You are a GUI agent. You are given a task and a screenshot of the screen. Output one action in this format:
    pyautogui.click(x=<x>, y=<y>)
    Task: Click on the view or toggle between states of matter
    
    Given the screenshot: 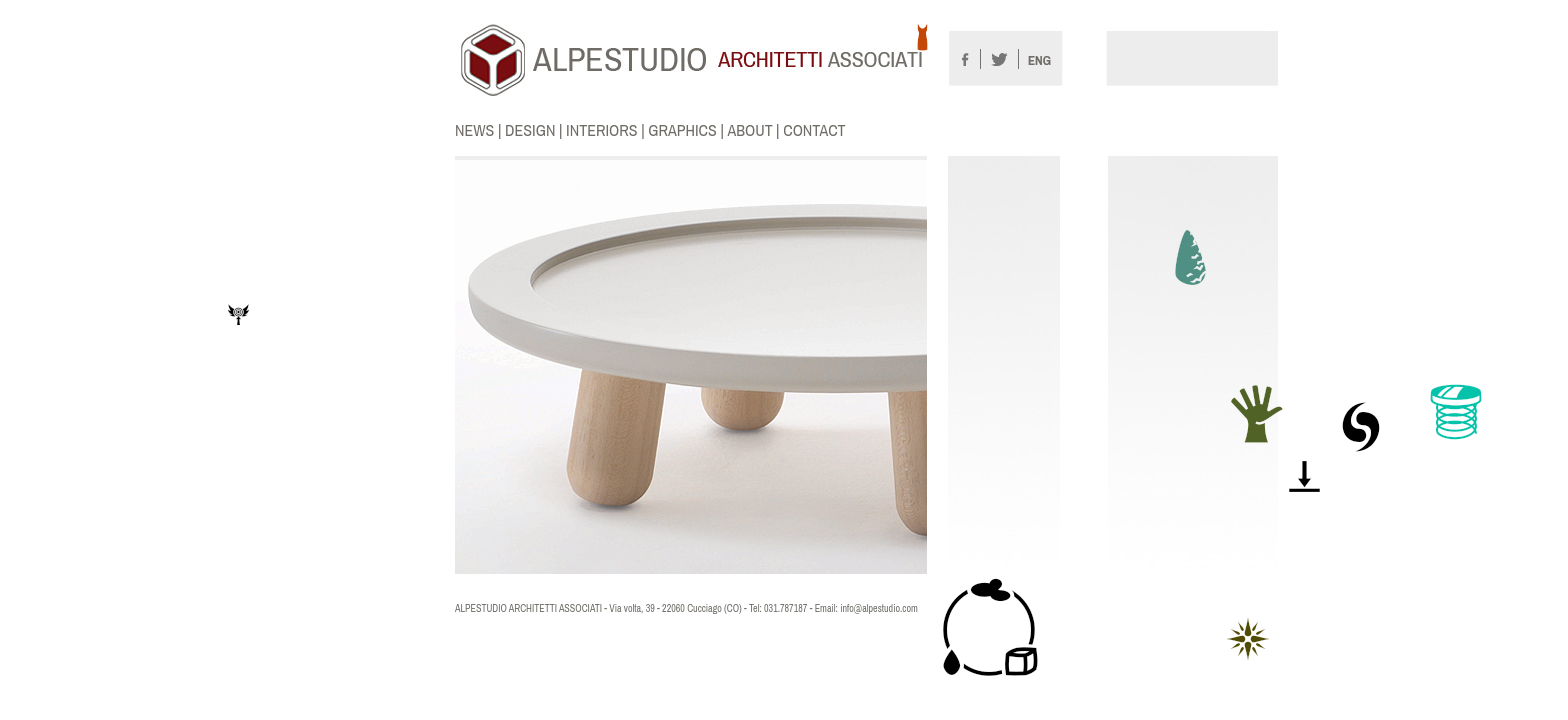 What is the action you would take?
    pyautogui.click(x=989, y=630)
    